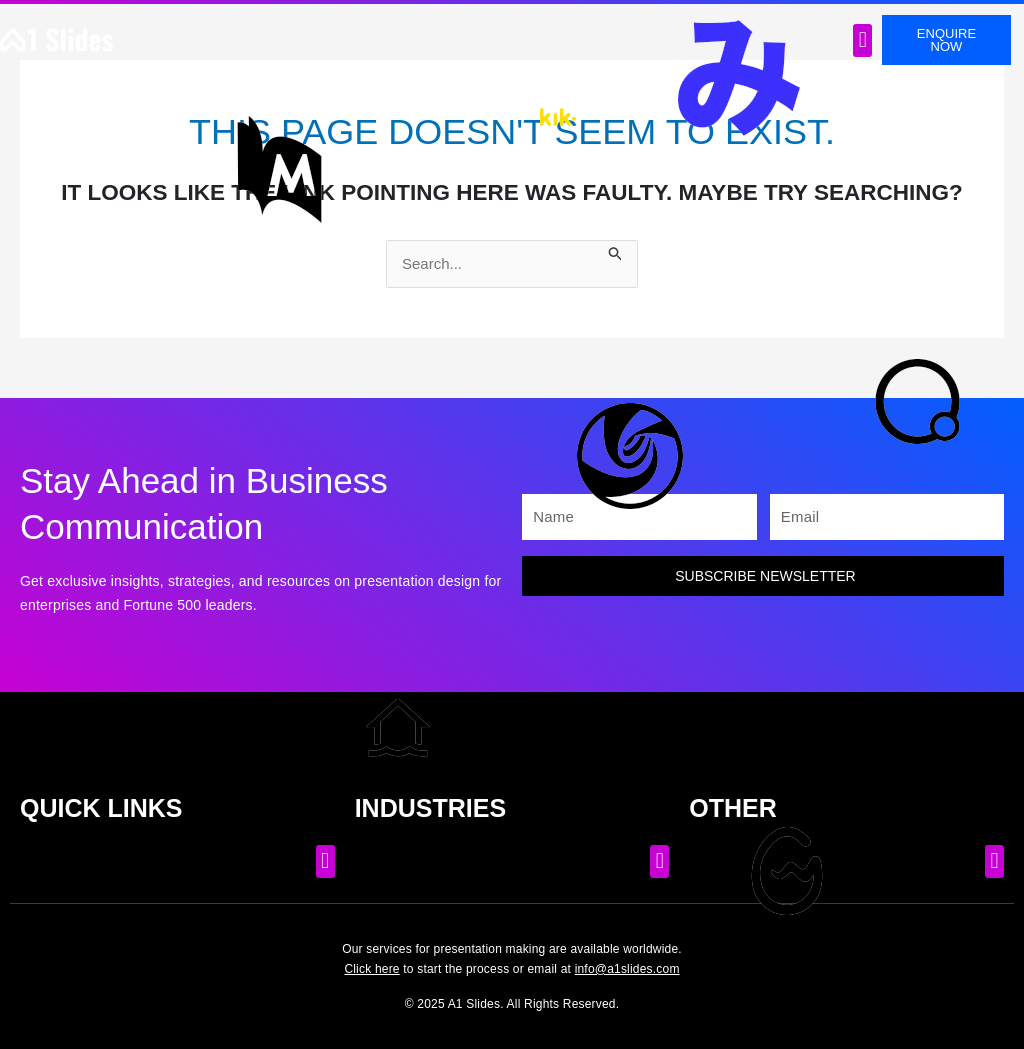  Describe the element at coordinates (917, 401) in the screenshot. I see `oxygen brand logo` at that location.